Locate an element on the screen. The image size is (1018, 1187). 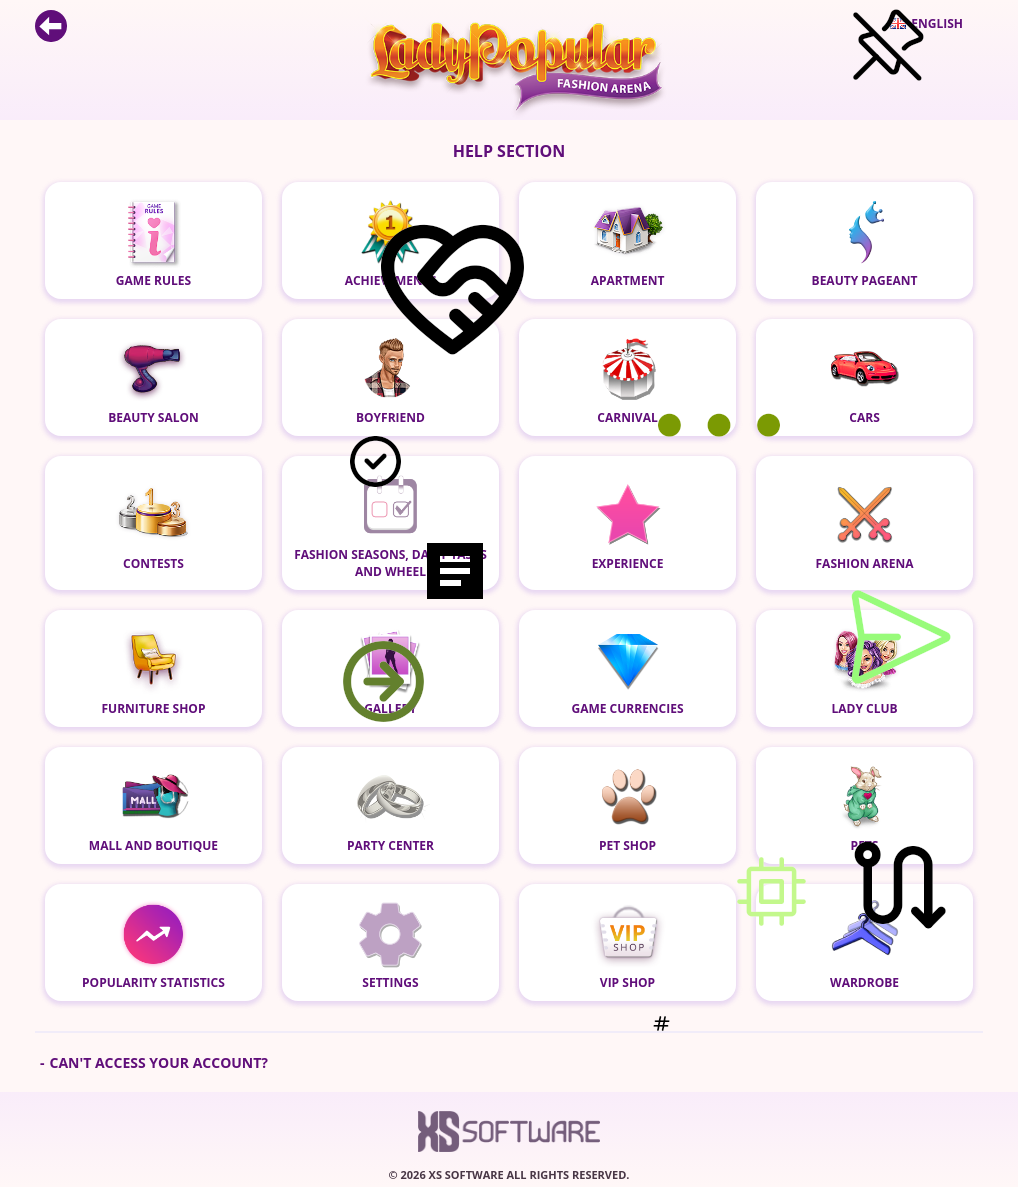
view system hardware information is located at coordinates (771, 891).